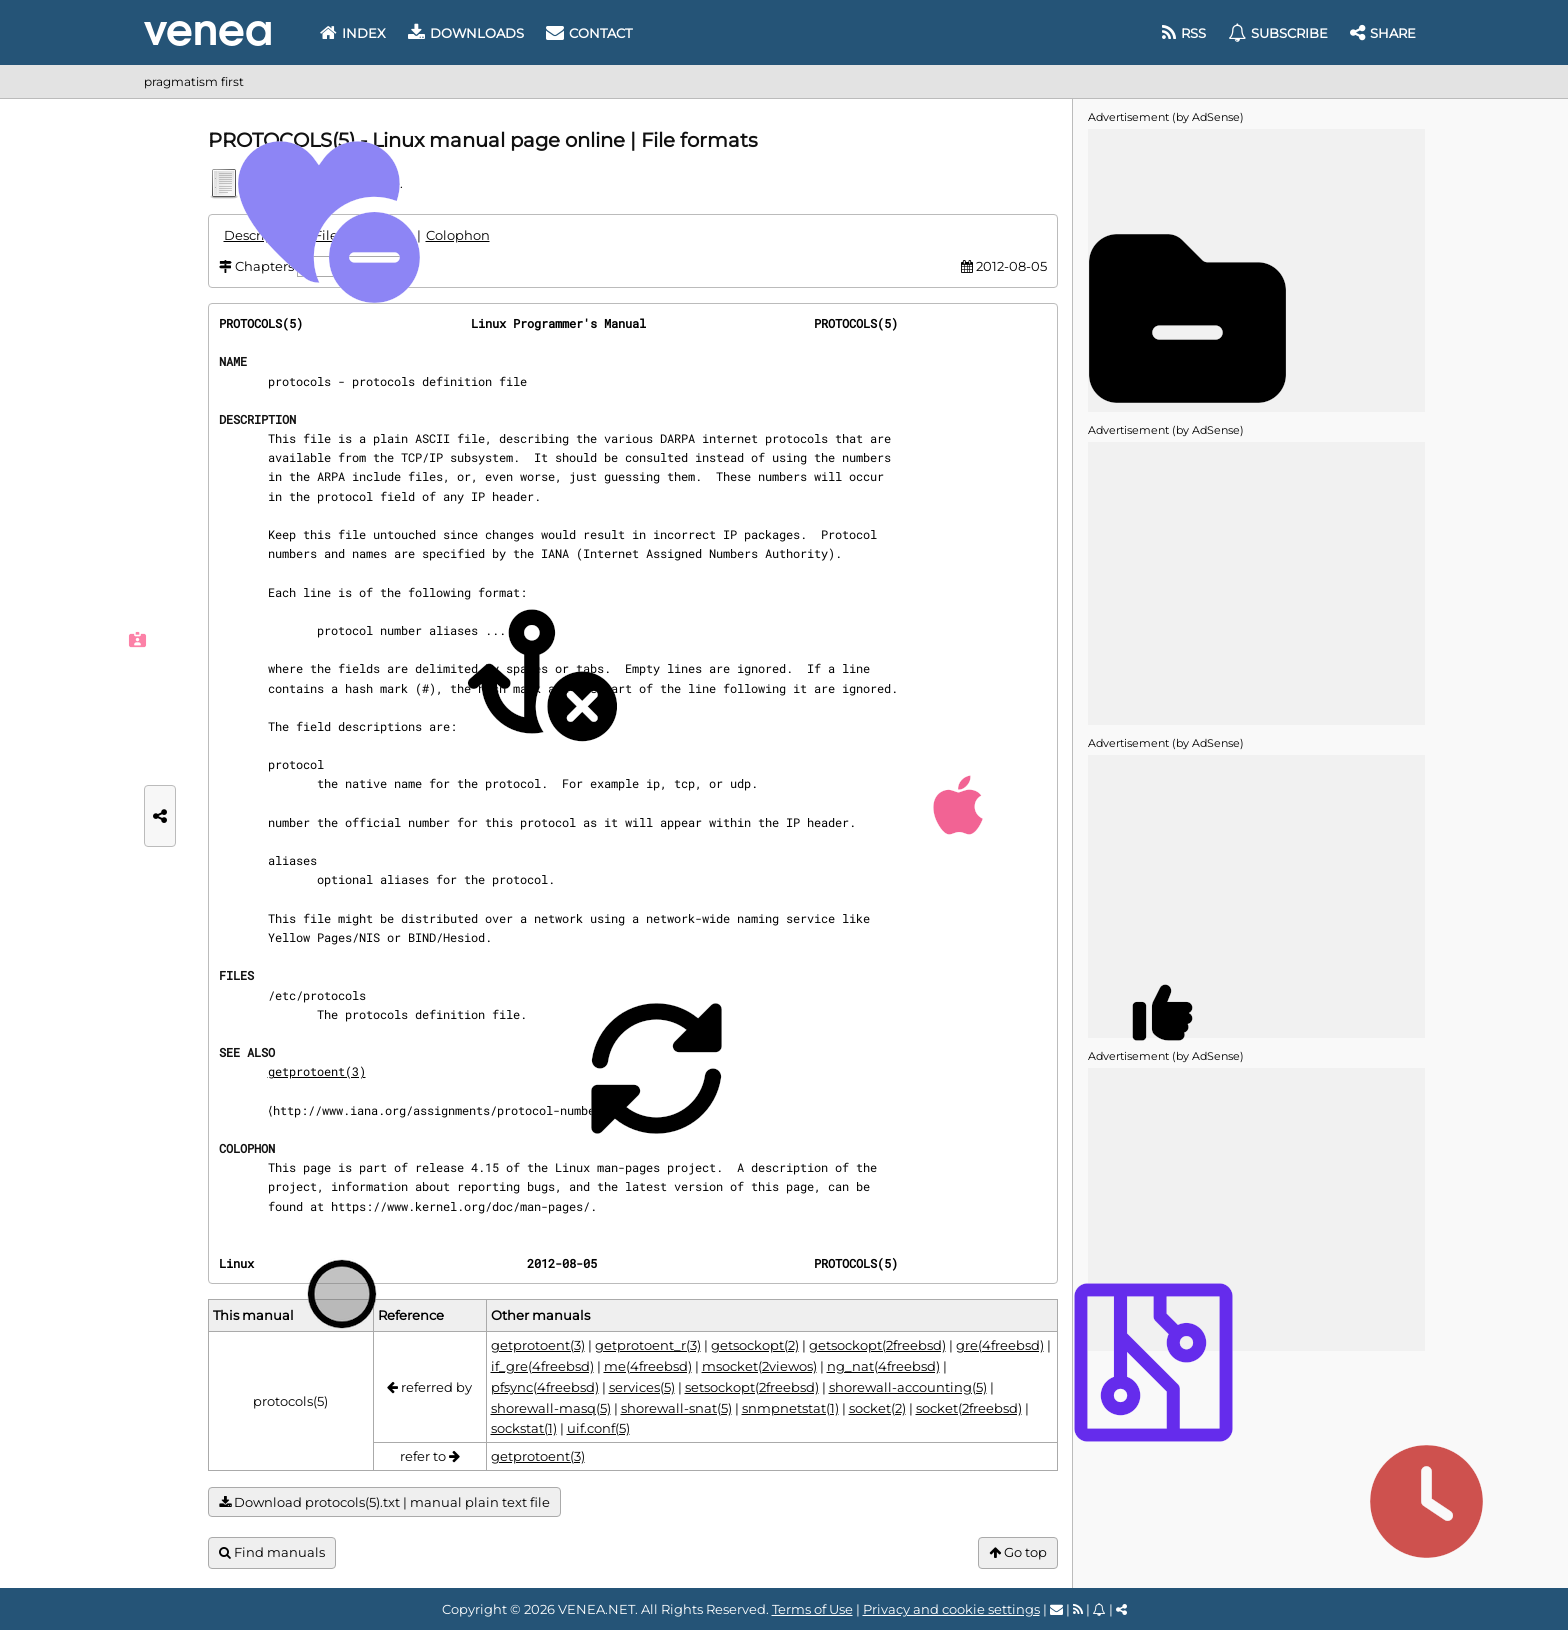 The height and width of the screenshot is (1630, 1568). I want to click on access hardware or circuit settings, so click(1153, 1362).